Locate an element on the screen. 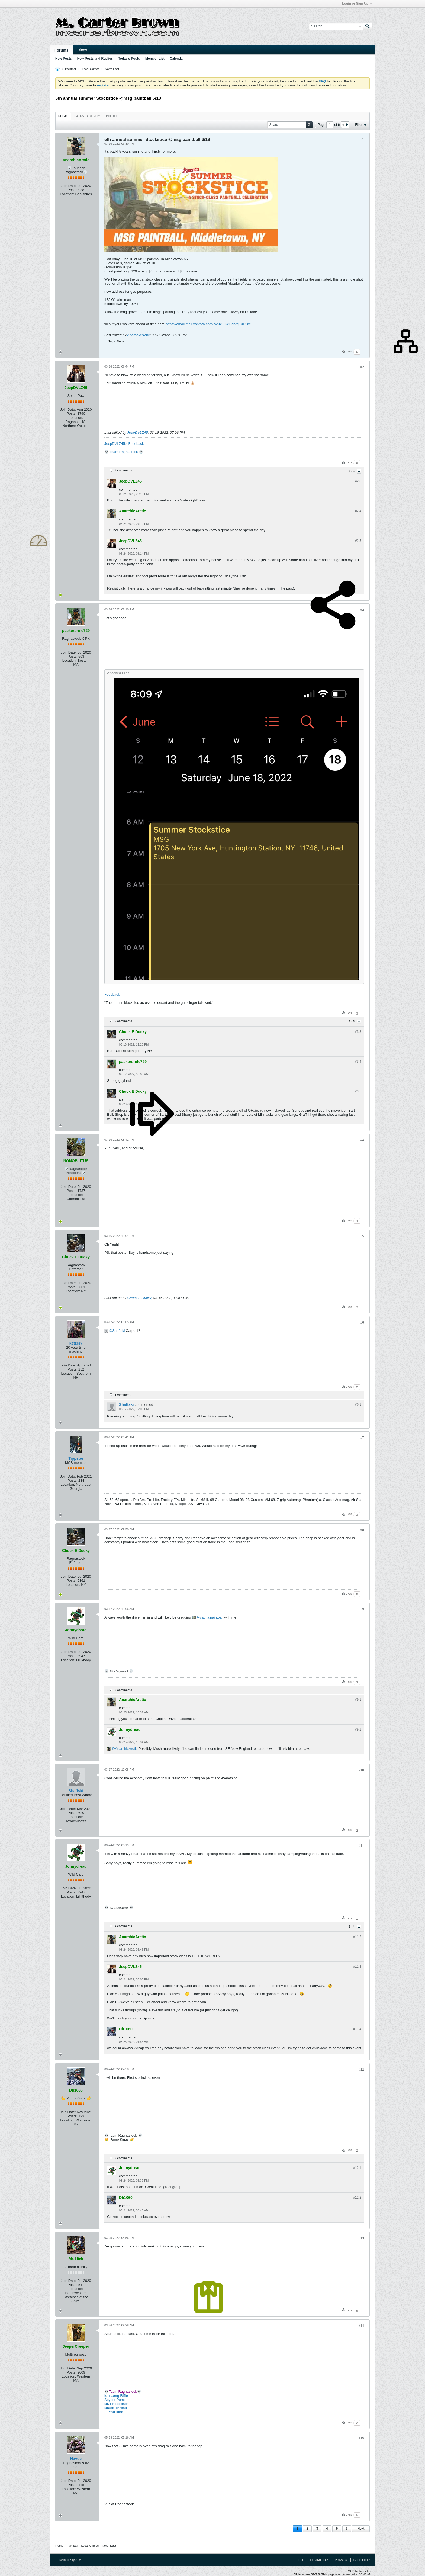  move forward or proceed to next step is located at coordinates (150, 1114).